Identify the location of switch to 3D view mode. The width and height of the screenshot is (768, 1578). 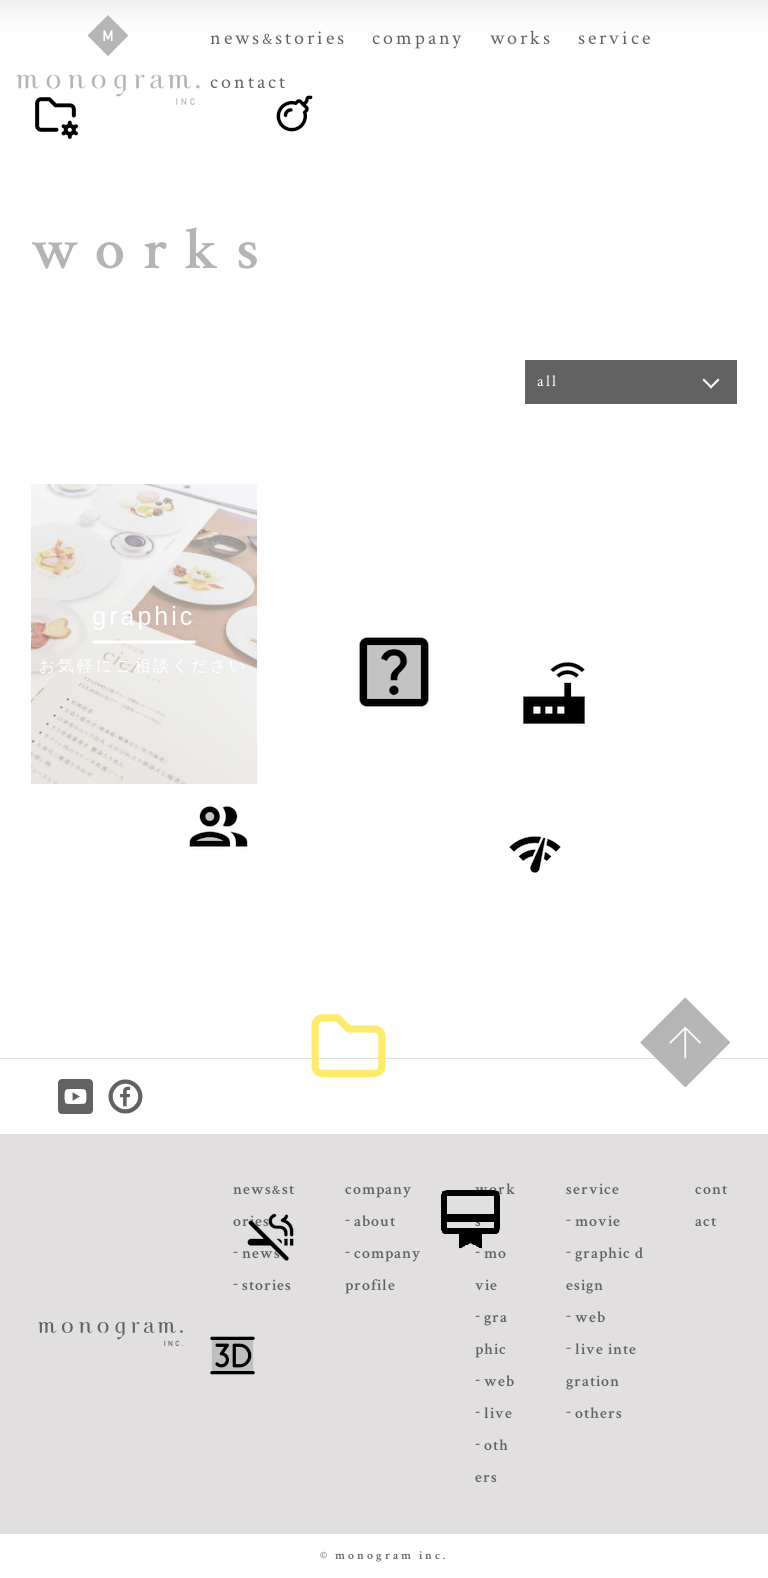
(232, 1355).